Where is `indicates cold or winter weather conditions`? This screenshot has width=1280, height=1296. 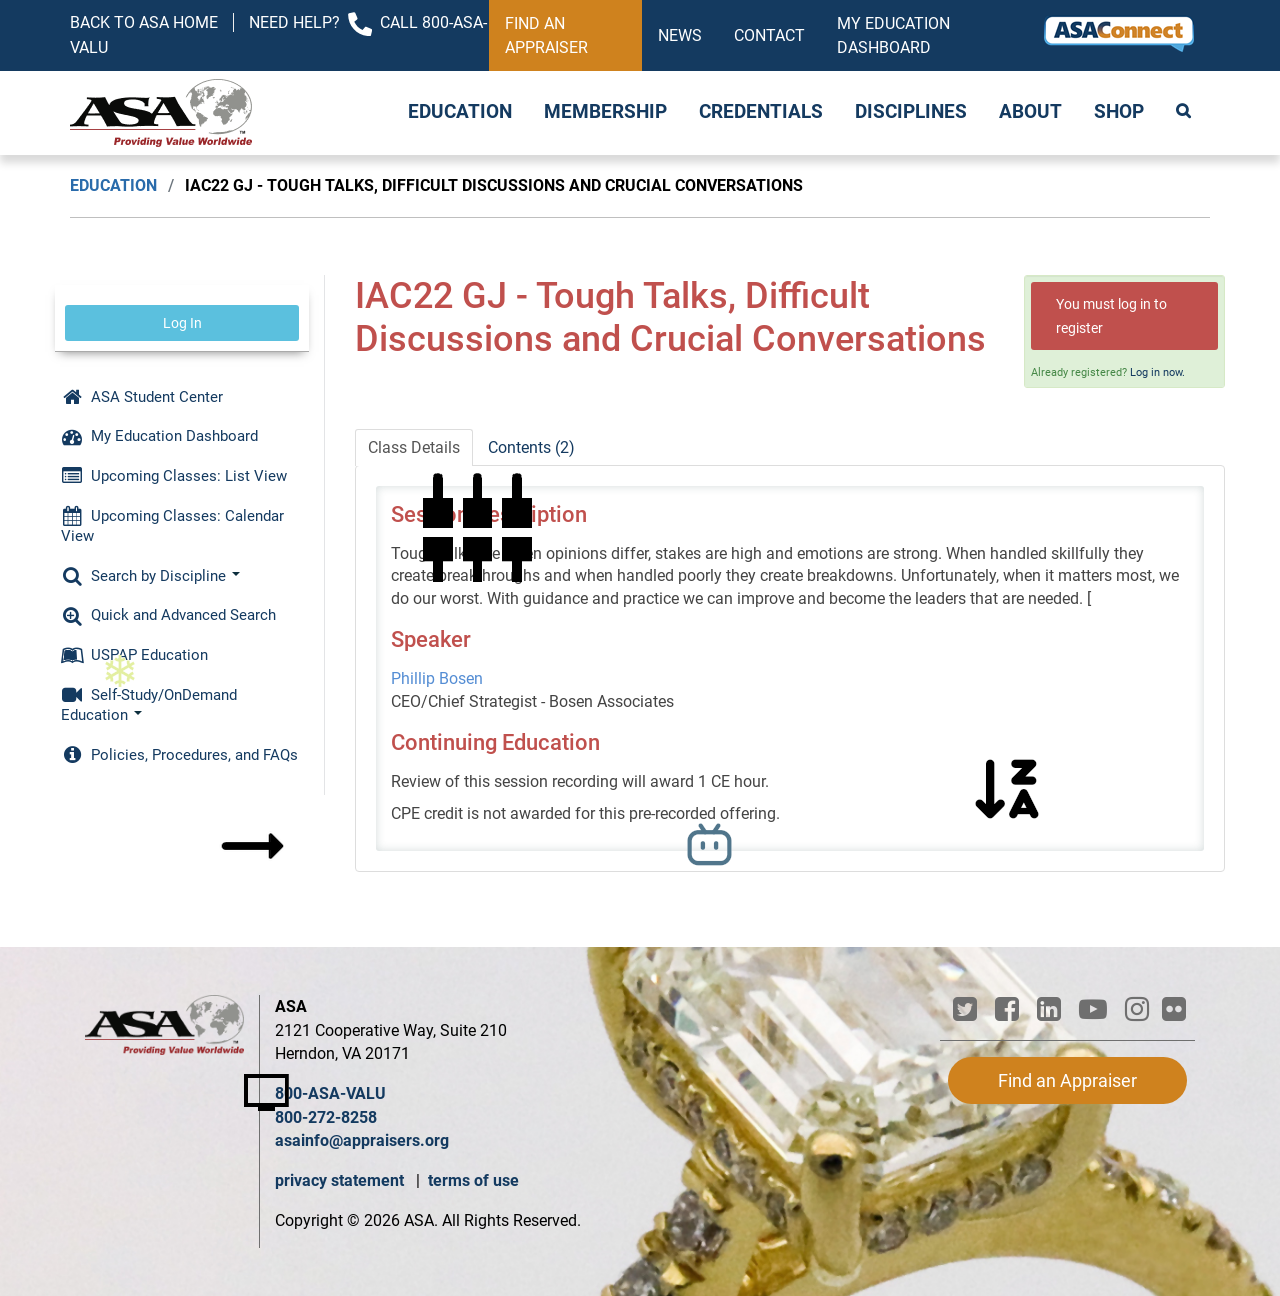
indicates cold or winter weather conditions is located at coordinates (120, 671).